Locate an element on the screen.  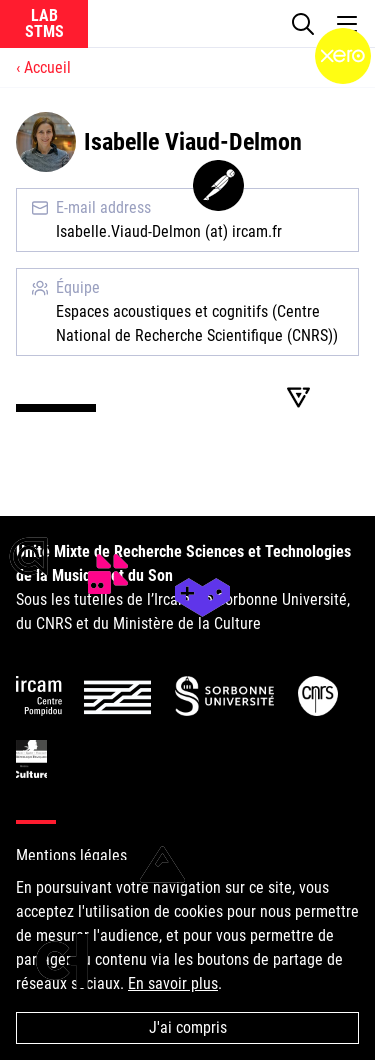
navigate to AntV data visualization library is located at coordinates (298, 397).